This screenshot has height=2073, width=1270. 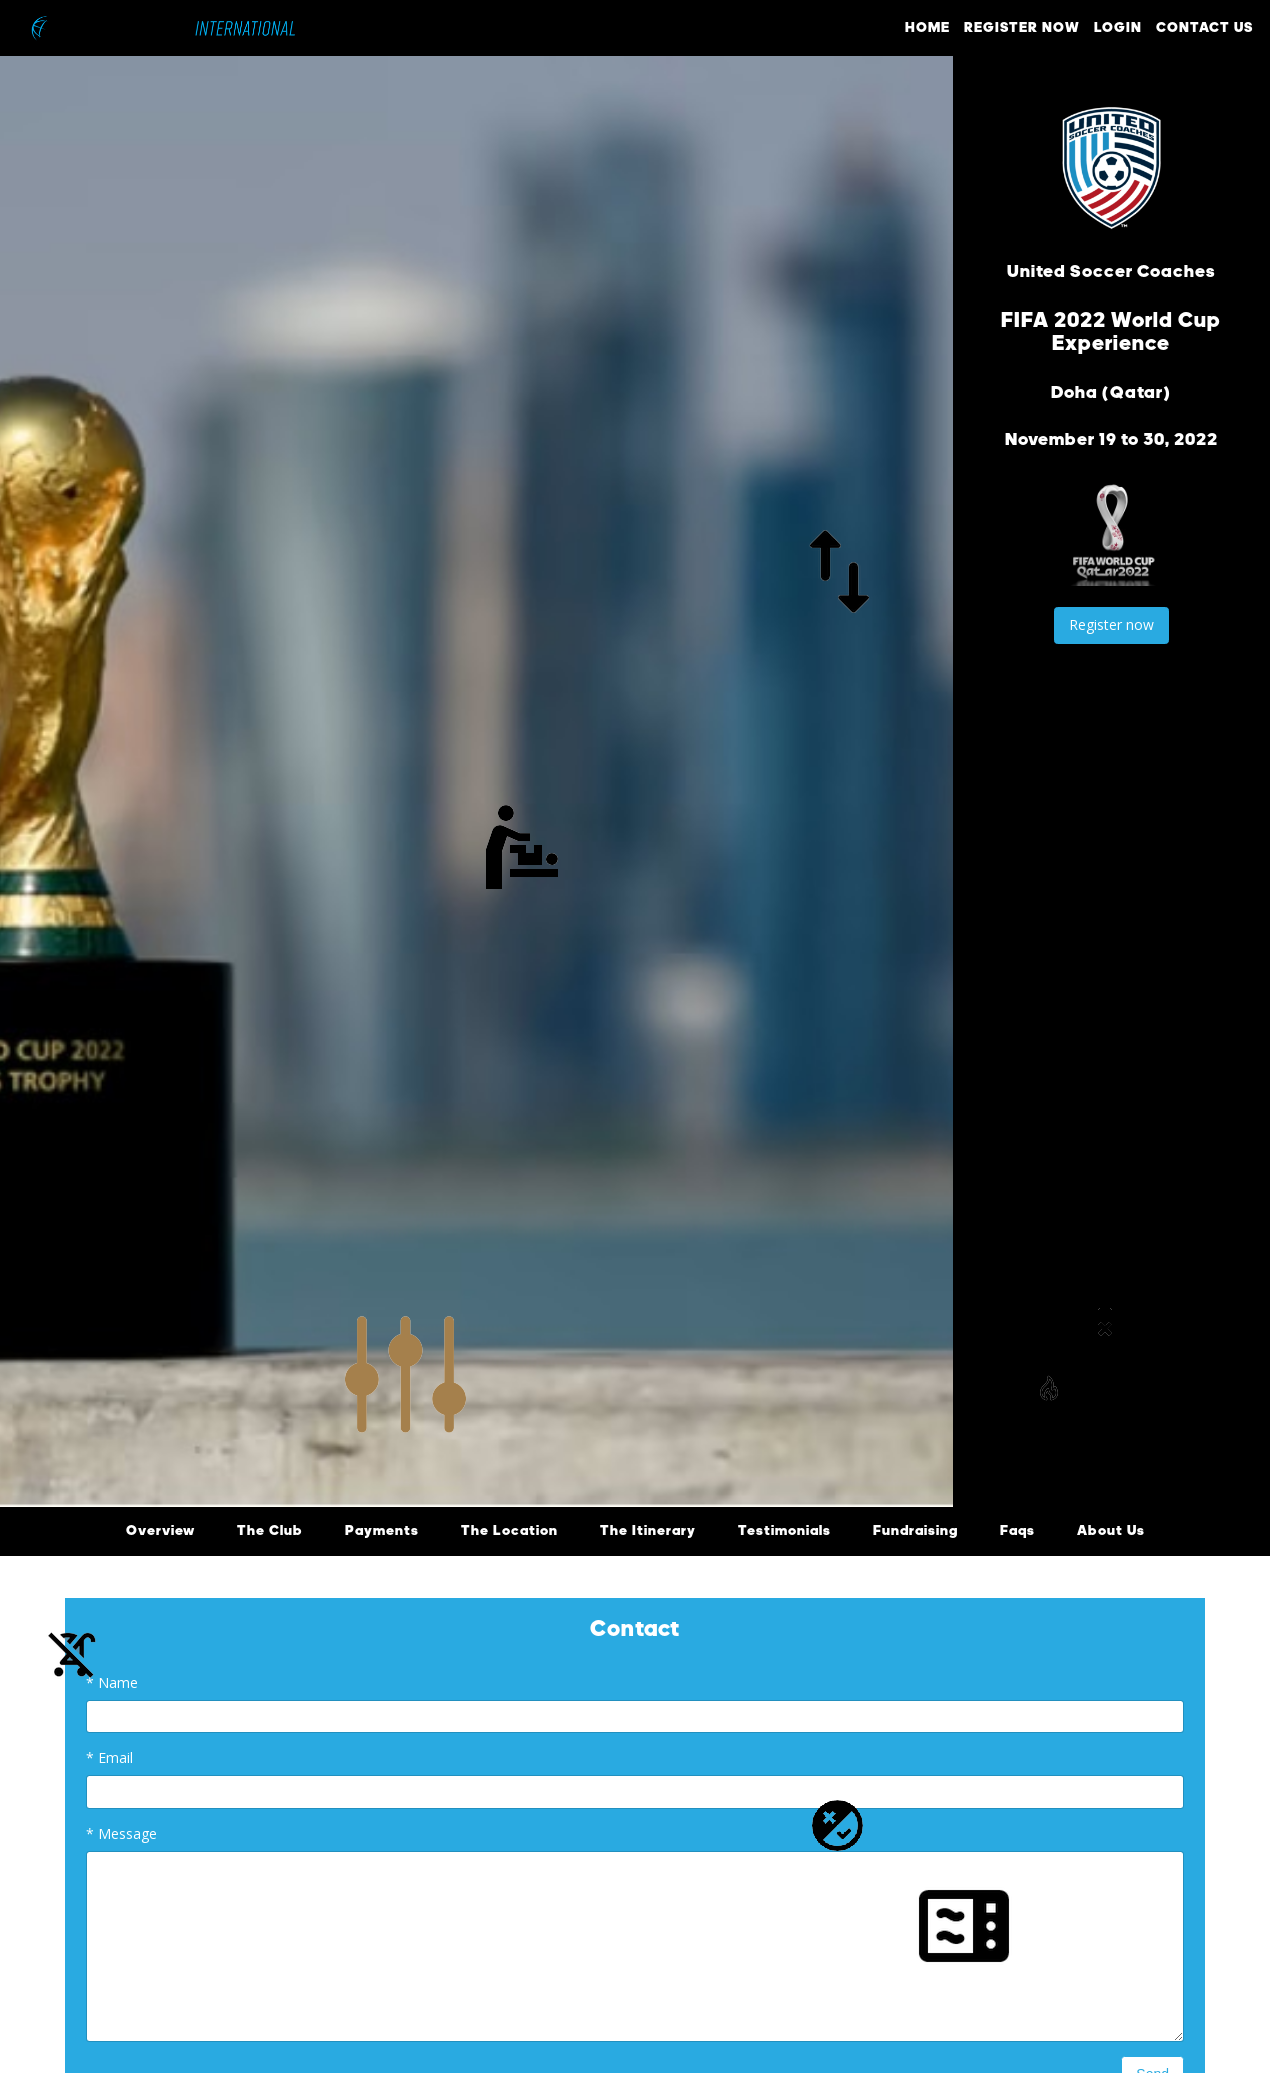 I want to click on indicates trending or popular content, so click(x=1049, y=1388).